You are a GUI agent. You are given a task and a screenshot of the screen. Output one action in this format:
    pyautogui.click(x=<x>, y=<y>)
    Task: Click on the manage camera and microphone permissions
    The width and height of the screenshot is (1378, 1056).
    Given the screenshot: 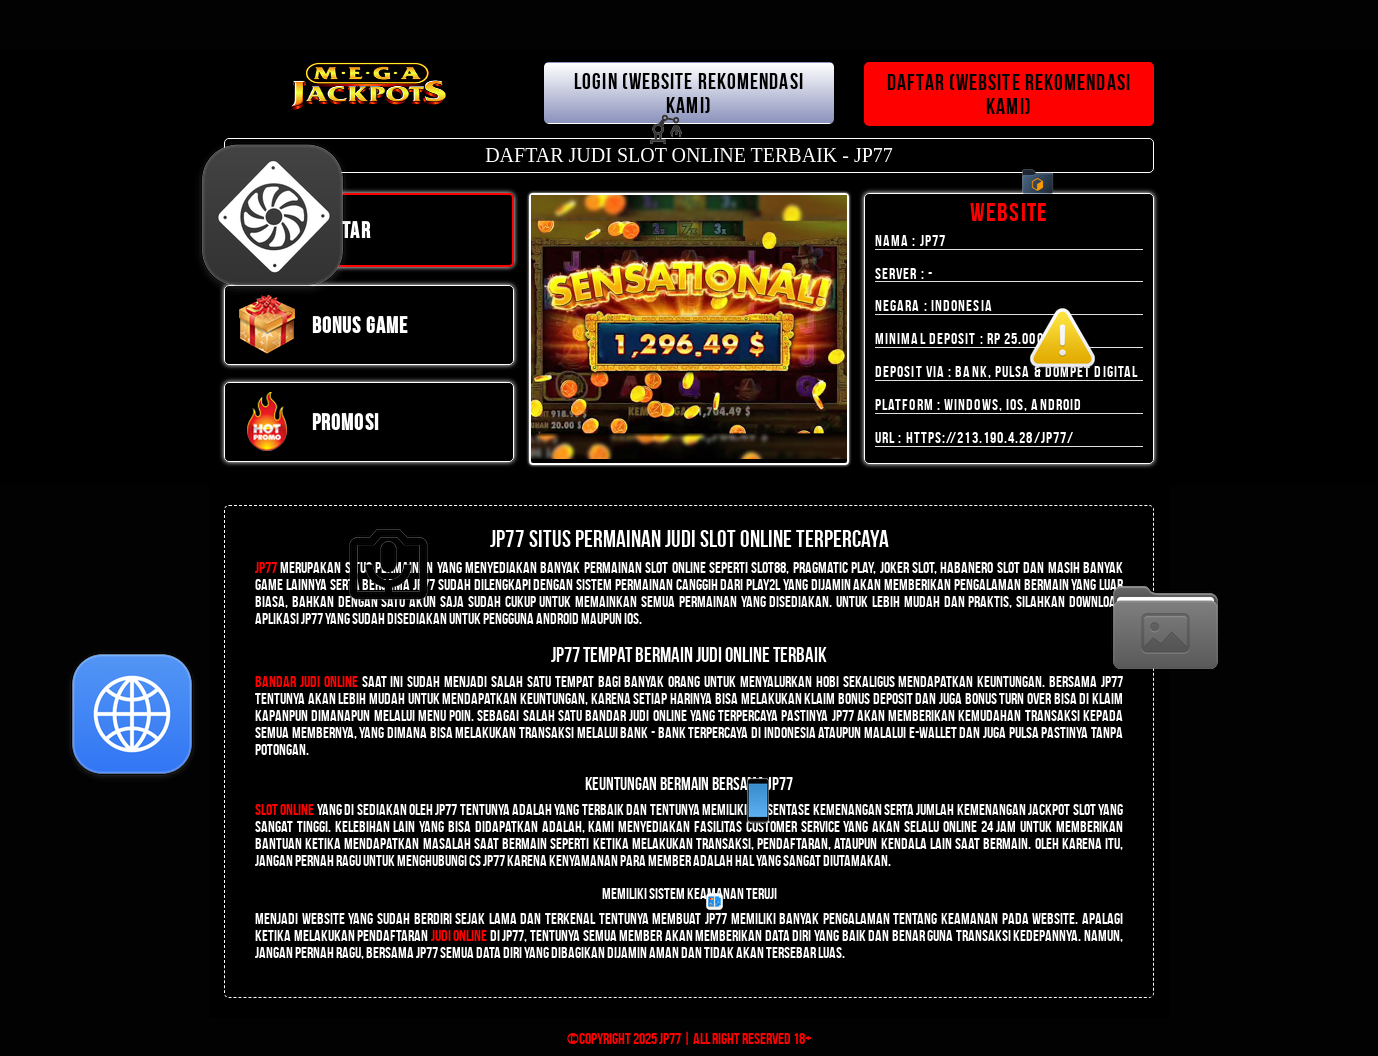 What is the action you would take?
    pyautogui.click(x=388, y=564)
    